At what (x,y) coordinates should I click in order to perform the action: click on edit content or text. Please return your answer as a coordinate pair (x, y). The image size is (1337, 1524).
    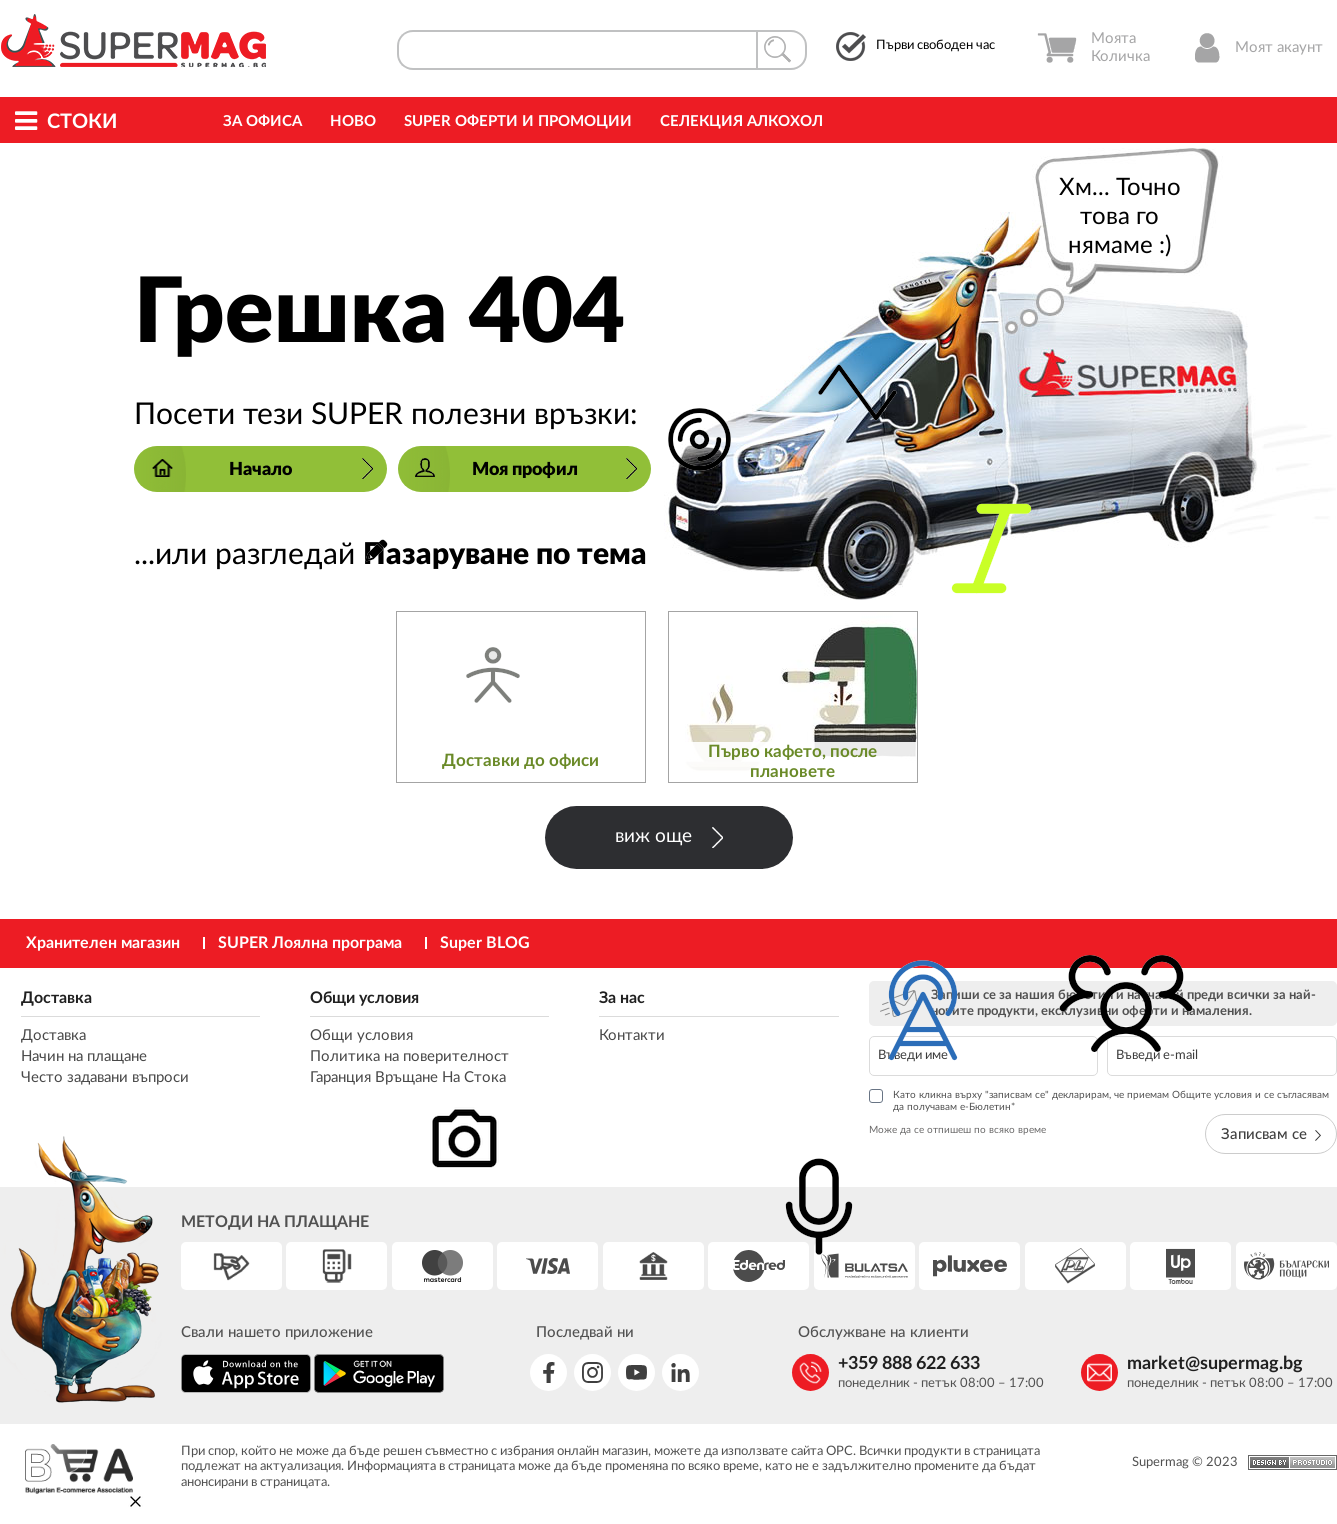
    Looking at the image, I should click on (376, 550).